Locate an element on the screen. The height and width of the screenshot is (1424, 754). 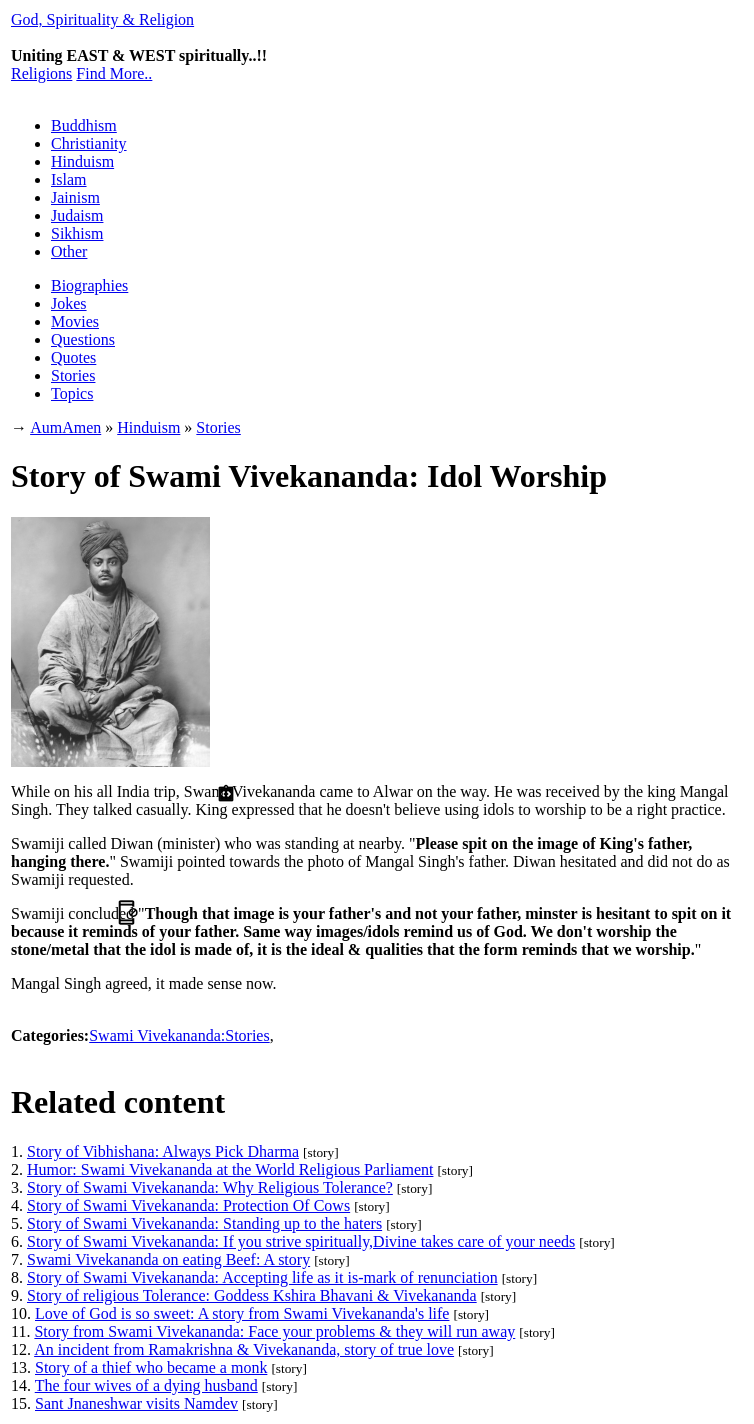
block or restrict an app is located at coordinates (126, 912).